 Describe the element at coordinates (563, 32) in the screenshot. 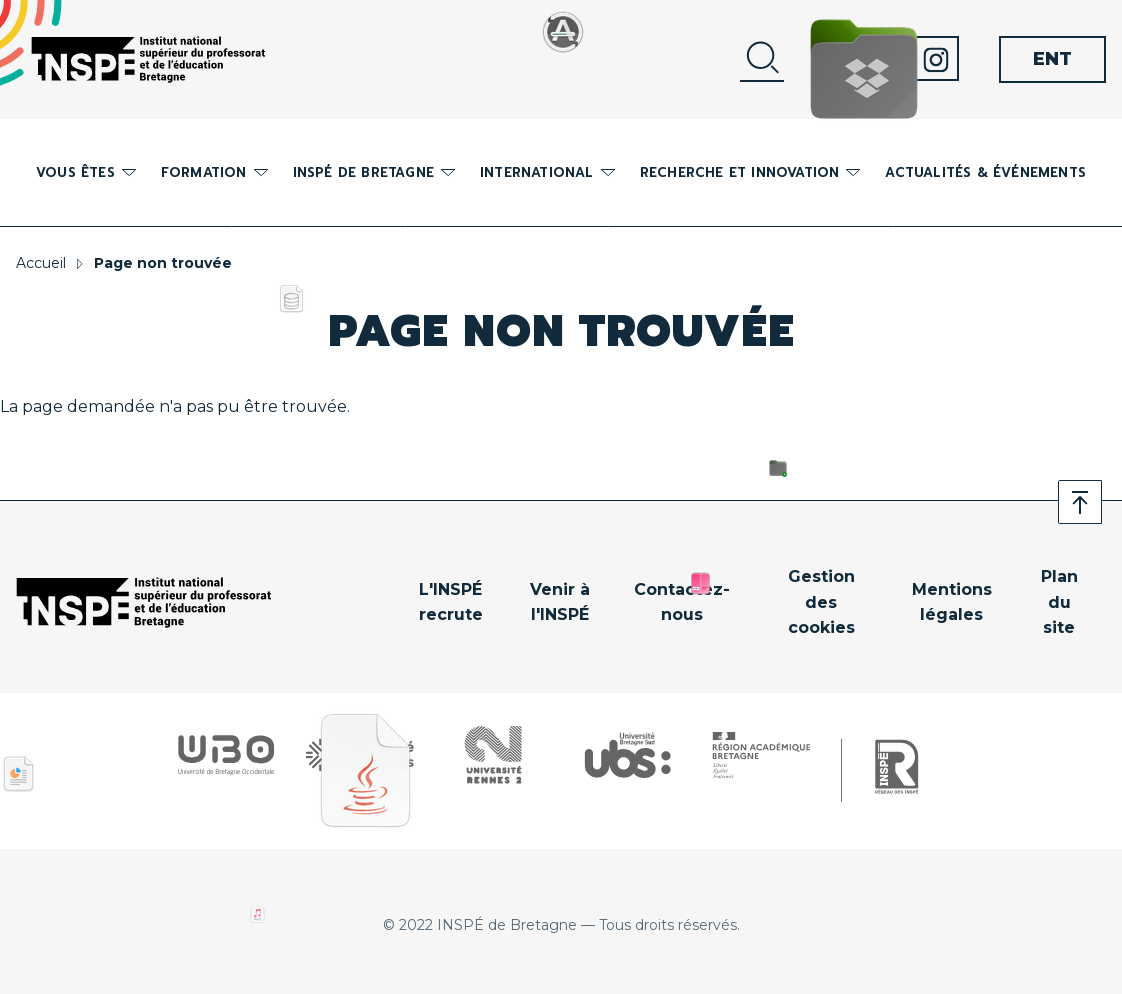

I see `check for system software updates` at that location.